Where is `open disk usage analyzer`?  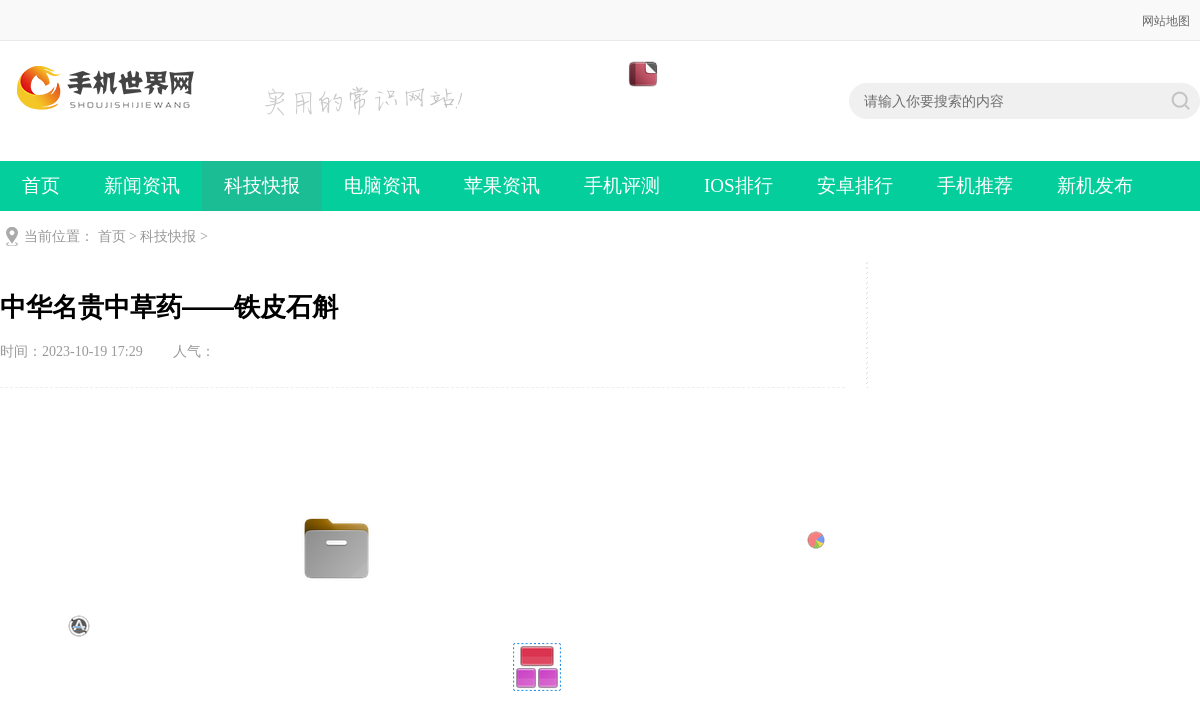
open disk usage analyzer is located at coordinates (816, 540).